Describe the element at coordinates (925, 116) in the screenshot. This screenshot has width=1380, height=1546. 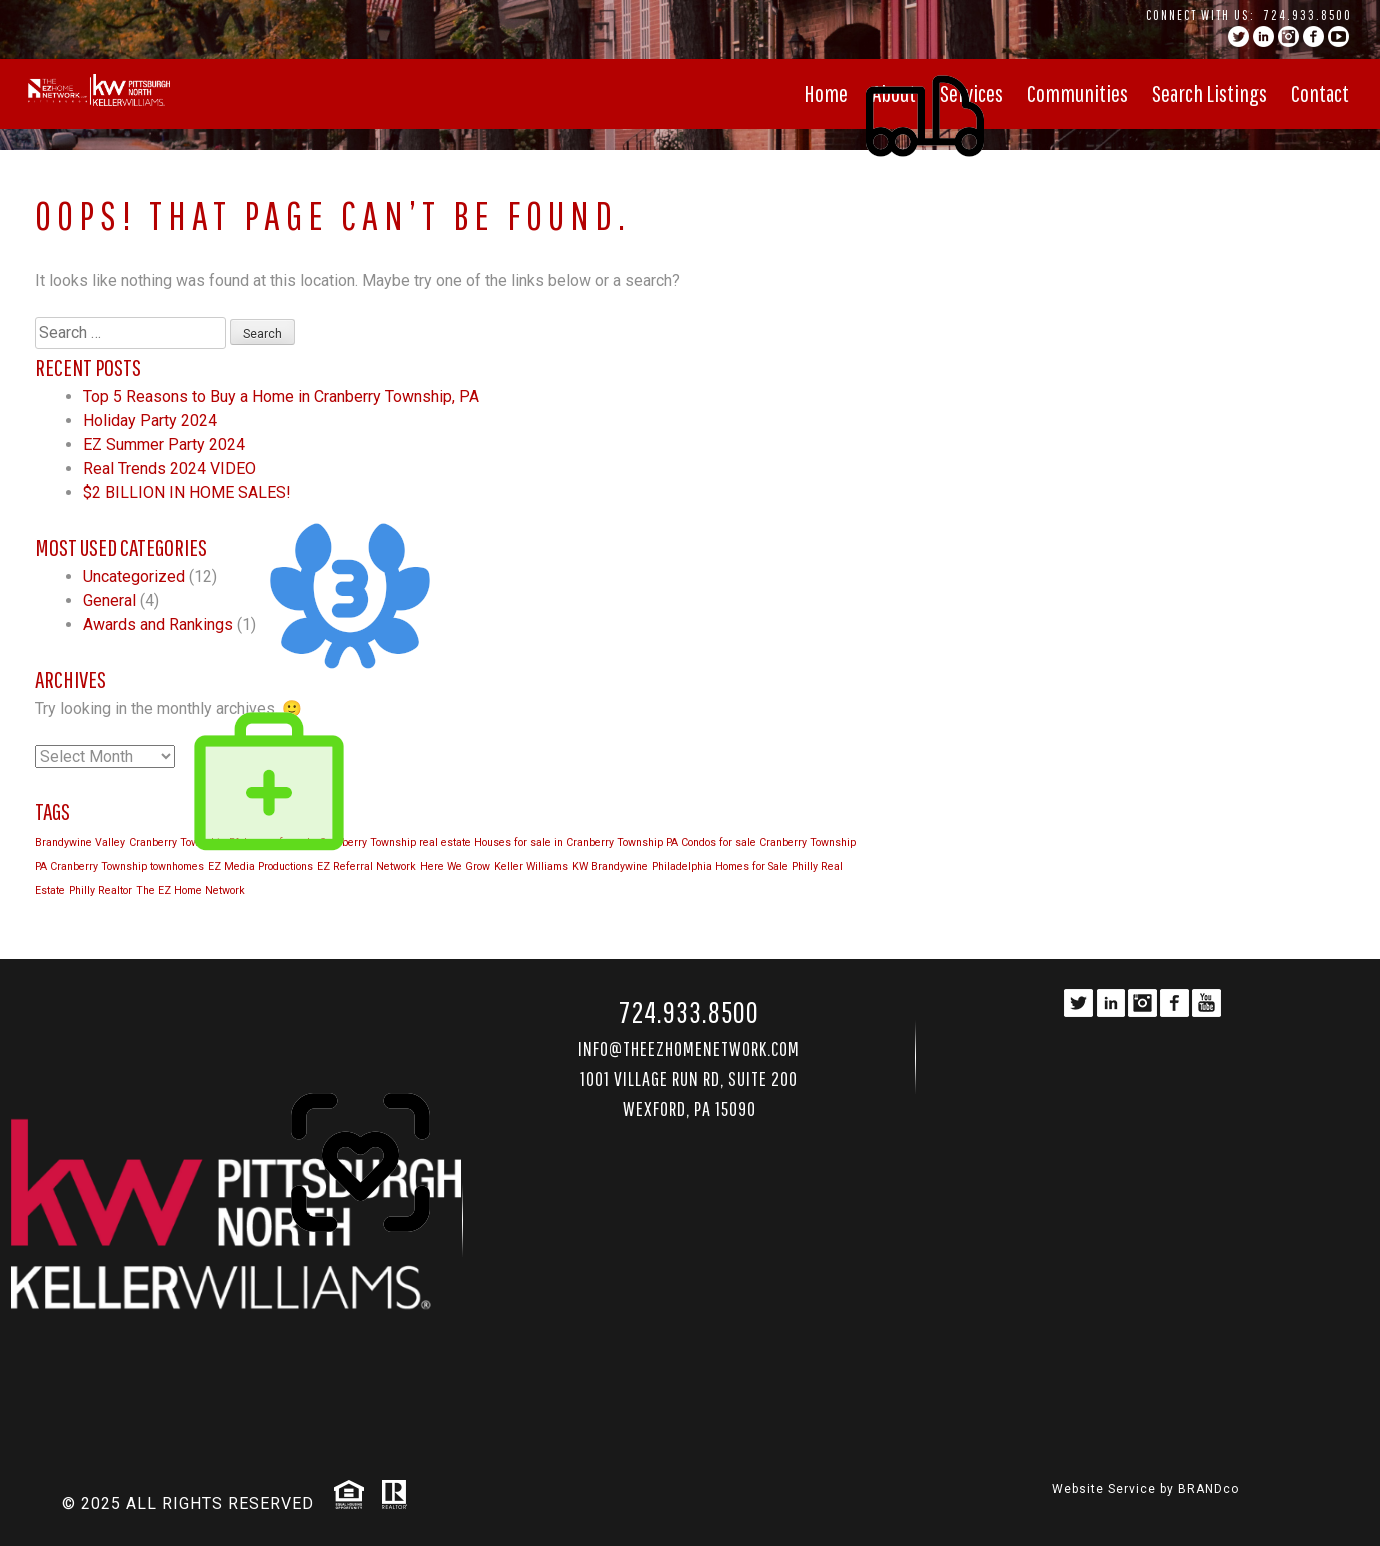
I see `track shipment or delivery status` at that location.